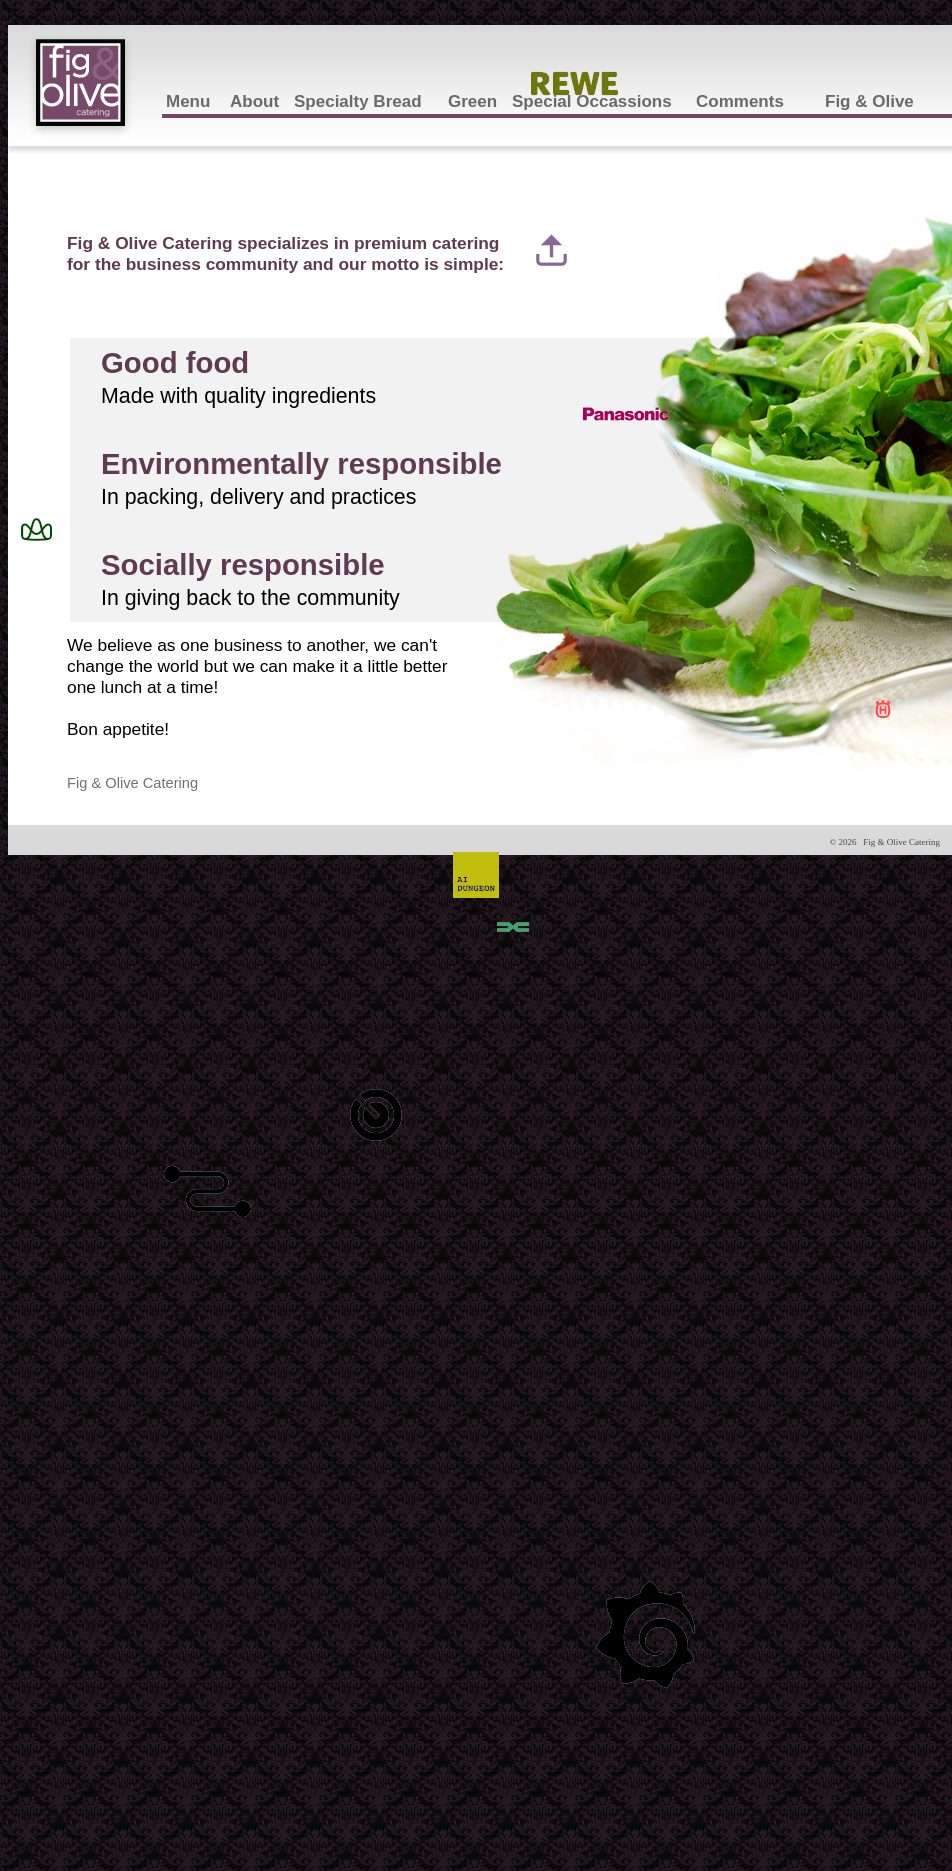 This screenshot has height=1871, width=952. I want to click on open AI Dungeon app, so click(476, 875).